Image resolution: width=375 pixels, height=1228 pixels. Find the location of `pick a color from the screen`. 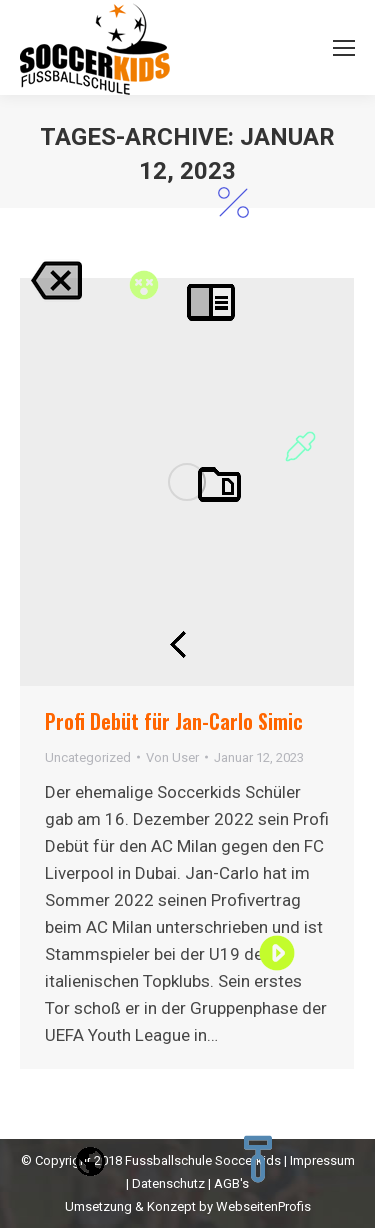

pick a color from the screen is located at coordinates (300, 446).